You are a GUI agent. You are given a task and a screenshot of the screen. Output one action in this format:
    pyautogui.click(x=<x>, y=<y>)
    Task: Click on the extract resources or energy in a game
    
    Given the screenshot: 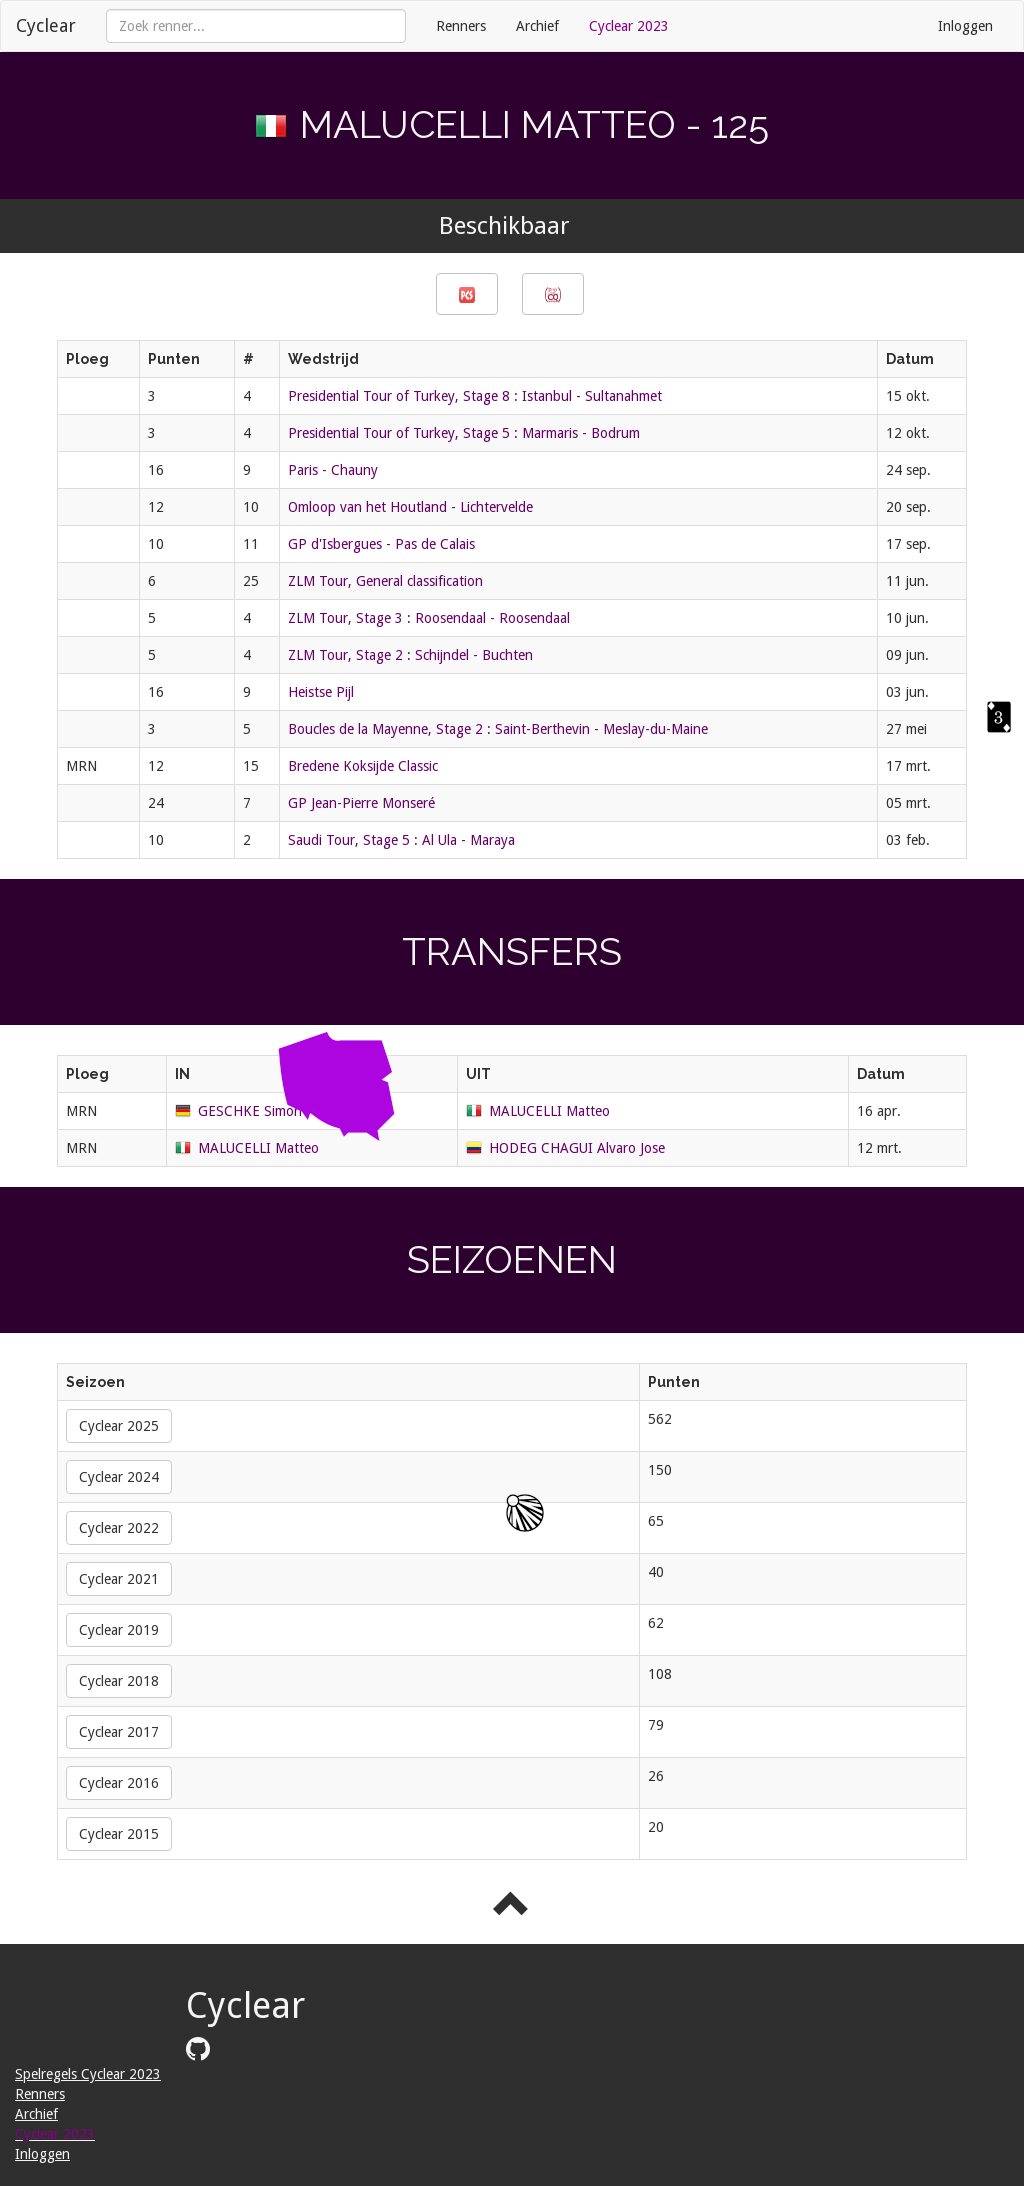 What is the action you would take?
    pyautogui.click(x=525, y=1513)
    